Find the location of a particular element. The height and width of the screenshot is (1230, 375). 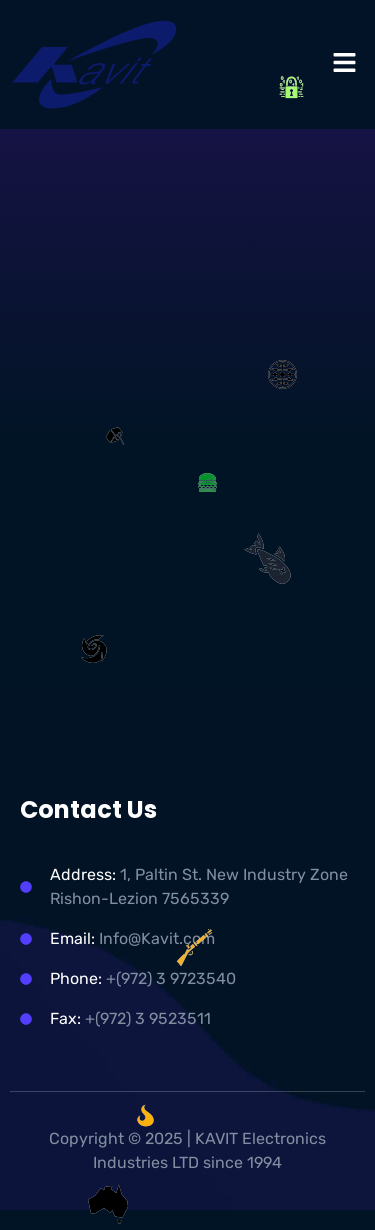

select australia as your region is located at coordinates (108, 1204).